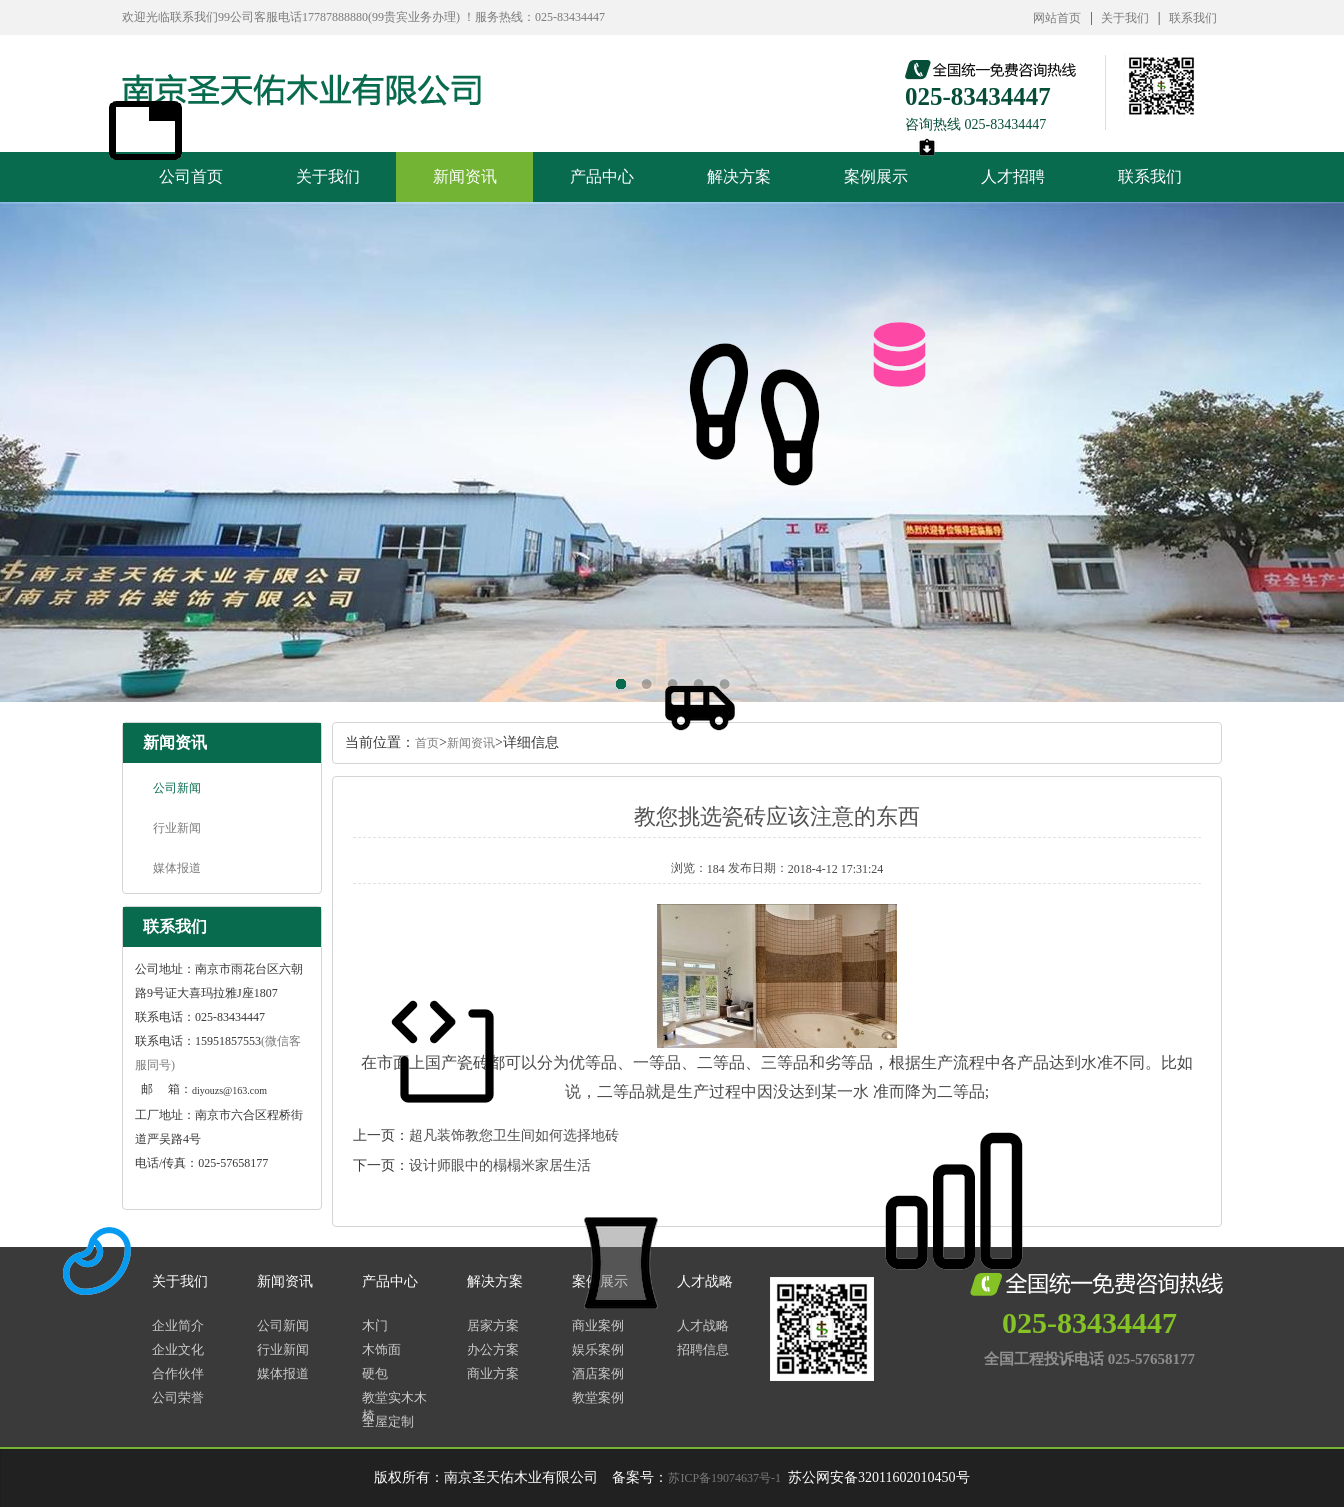  I want to click on switch to vertical panorama mode, so click(621, 1263).